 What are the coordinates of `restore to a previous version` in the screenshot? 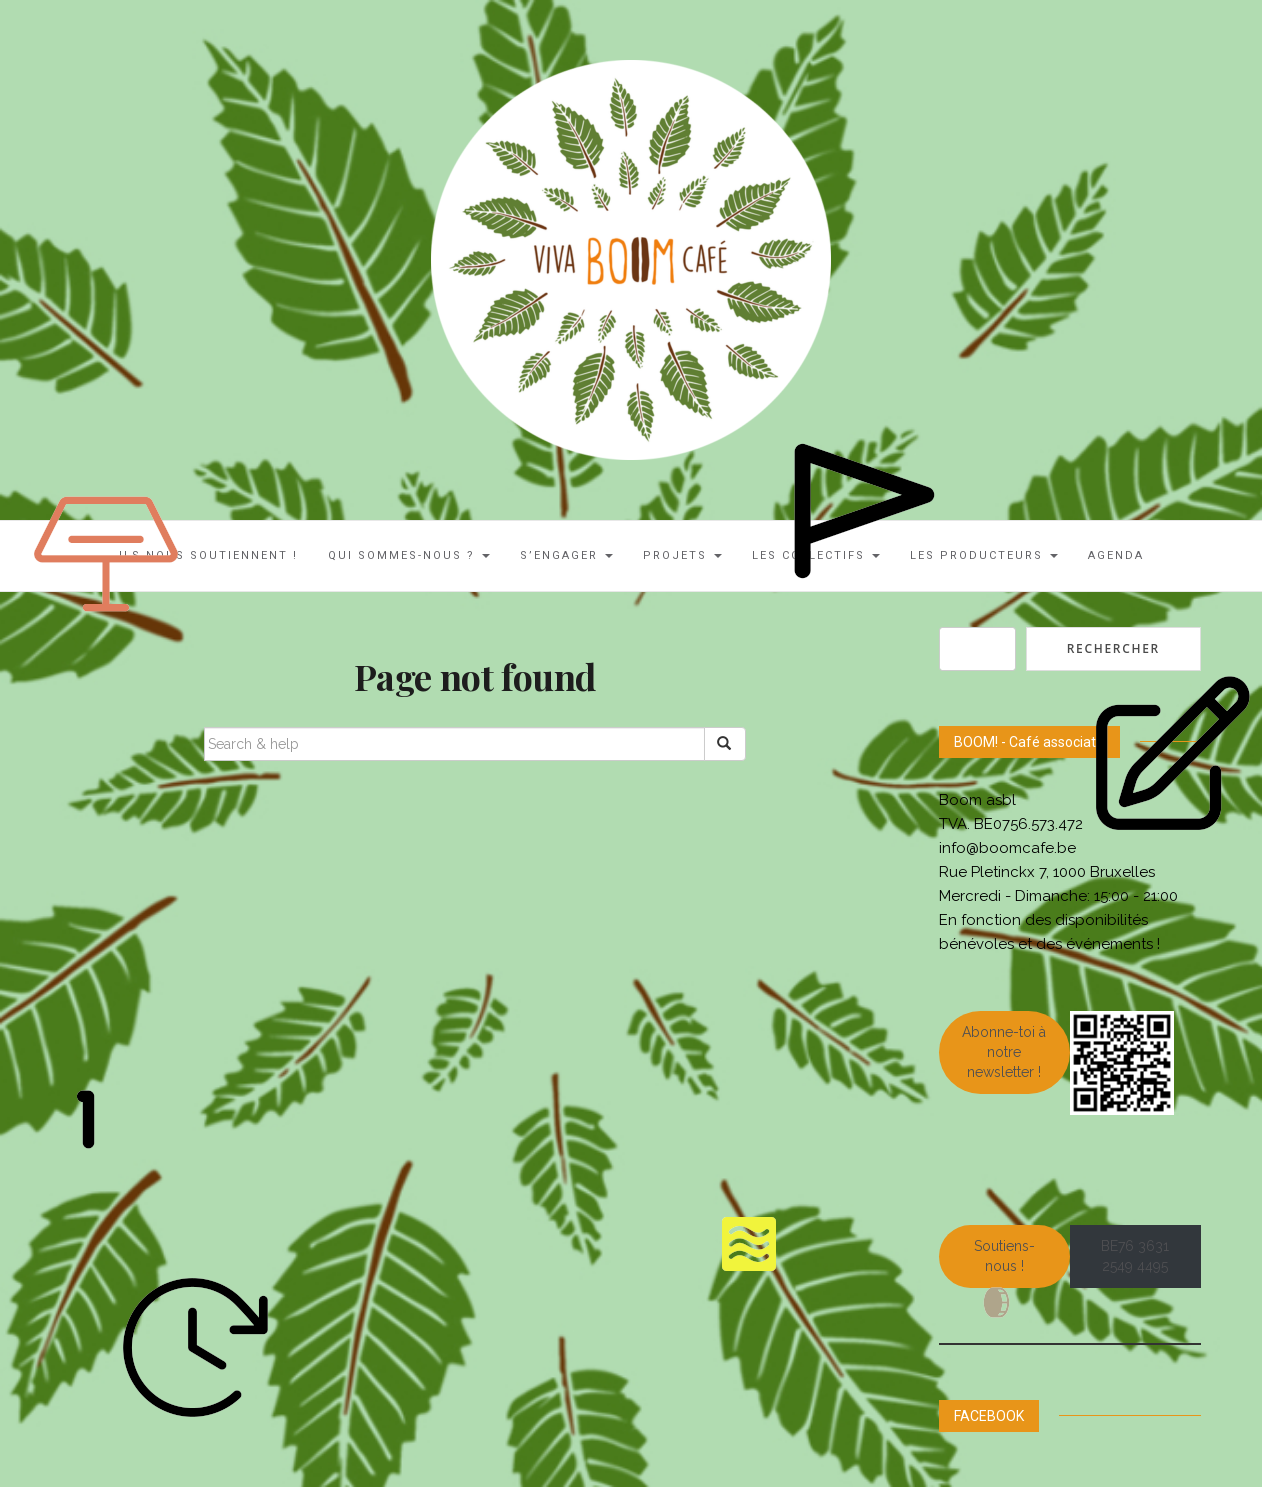 It's located at (192, 1347).